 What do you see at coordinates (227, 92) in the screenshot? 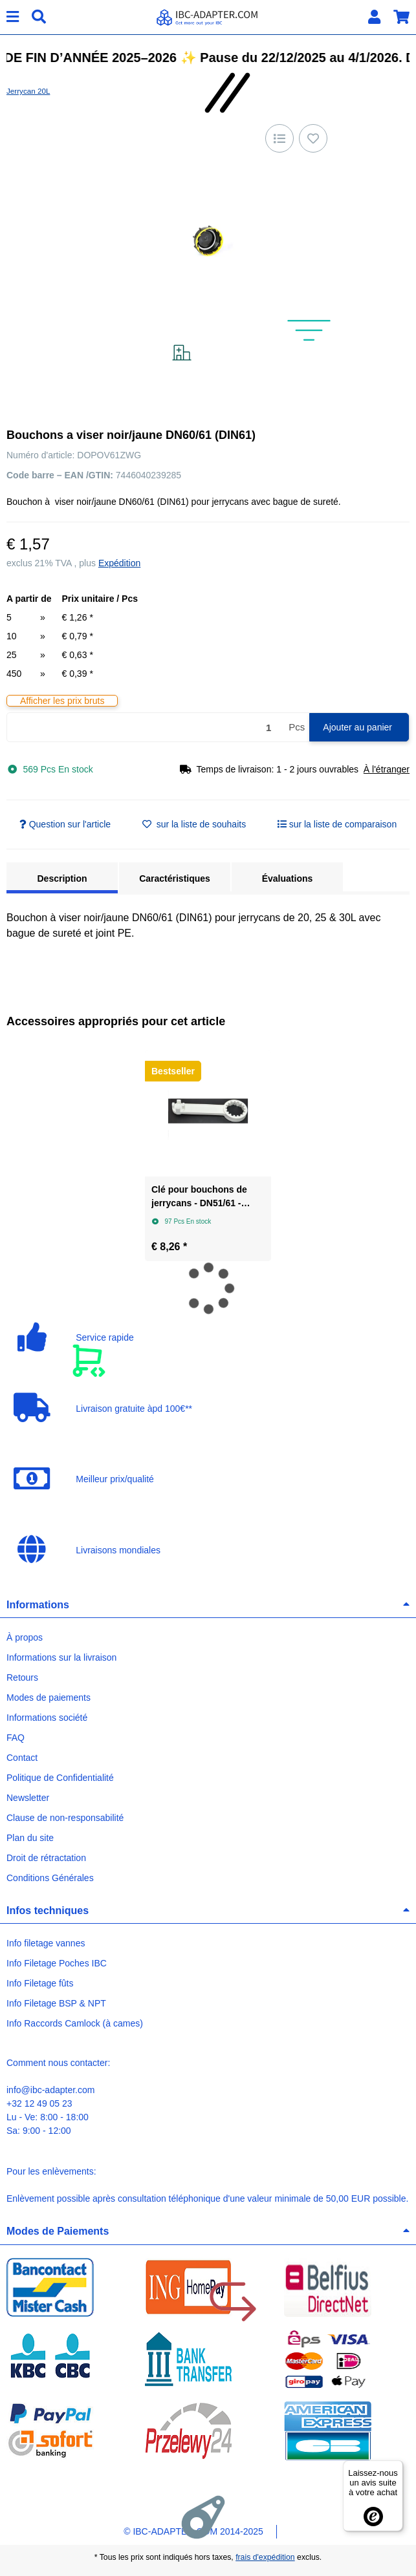
I see `indicates a separator or divider between elements` at bounding box center [227, 92].